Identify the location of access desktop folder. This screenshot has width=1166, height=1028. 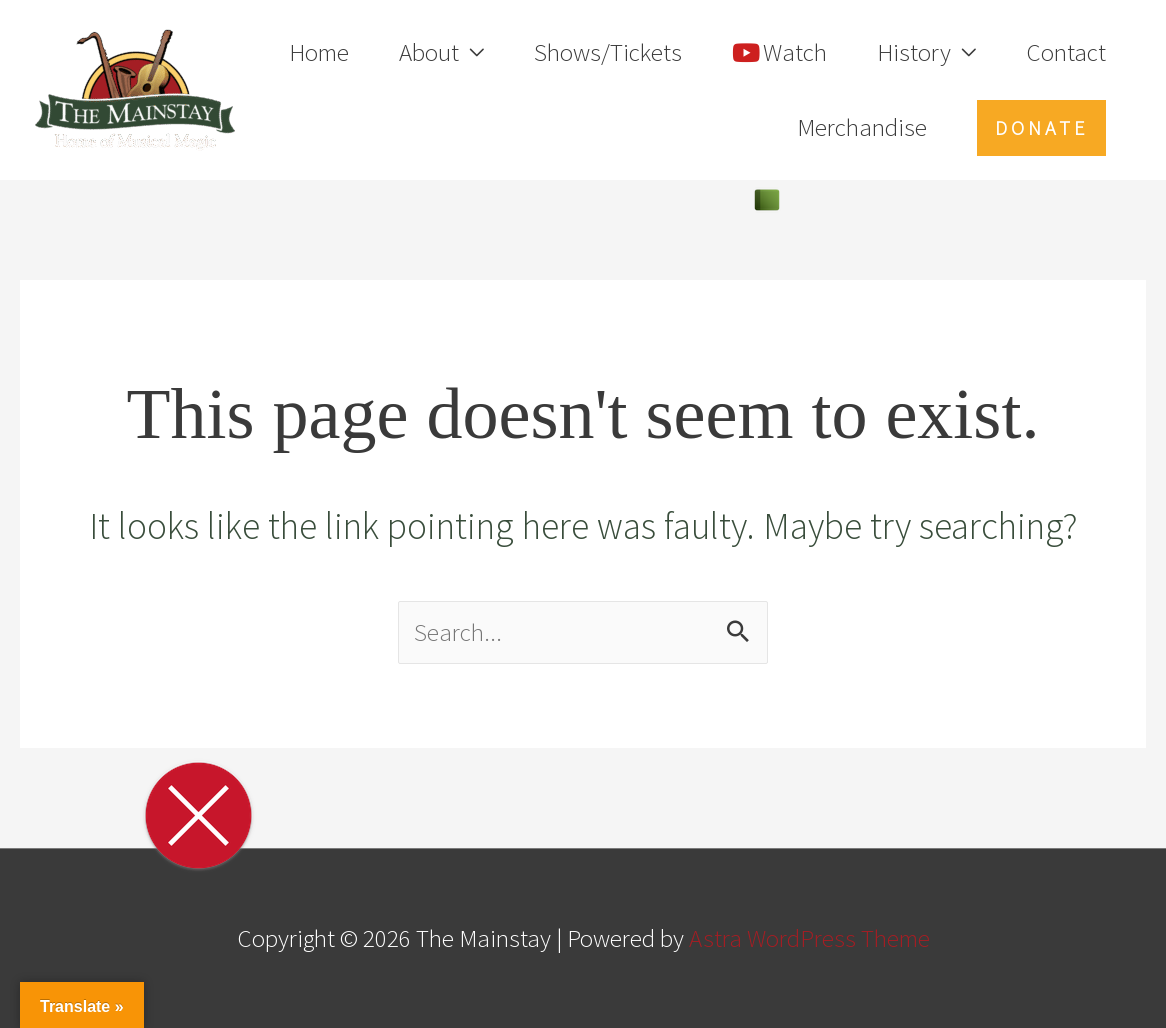
(767, 199).